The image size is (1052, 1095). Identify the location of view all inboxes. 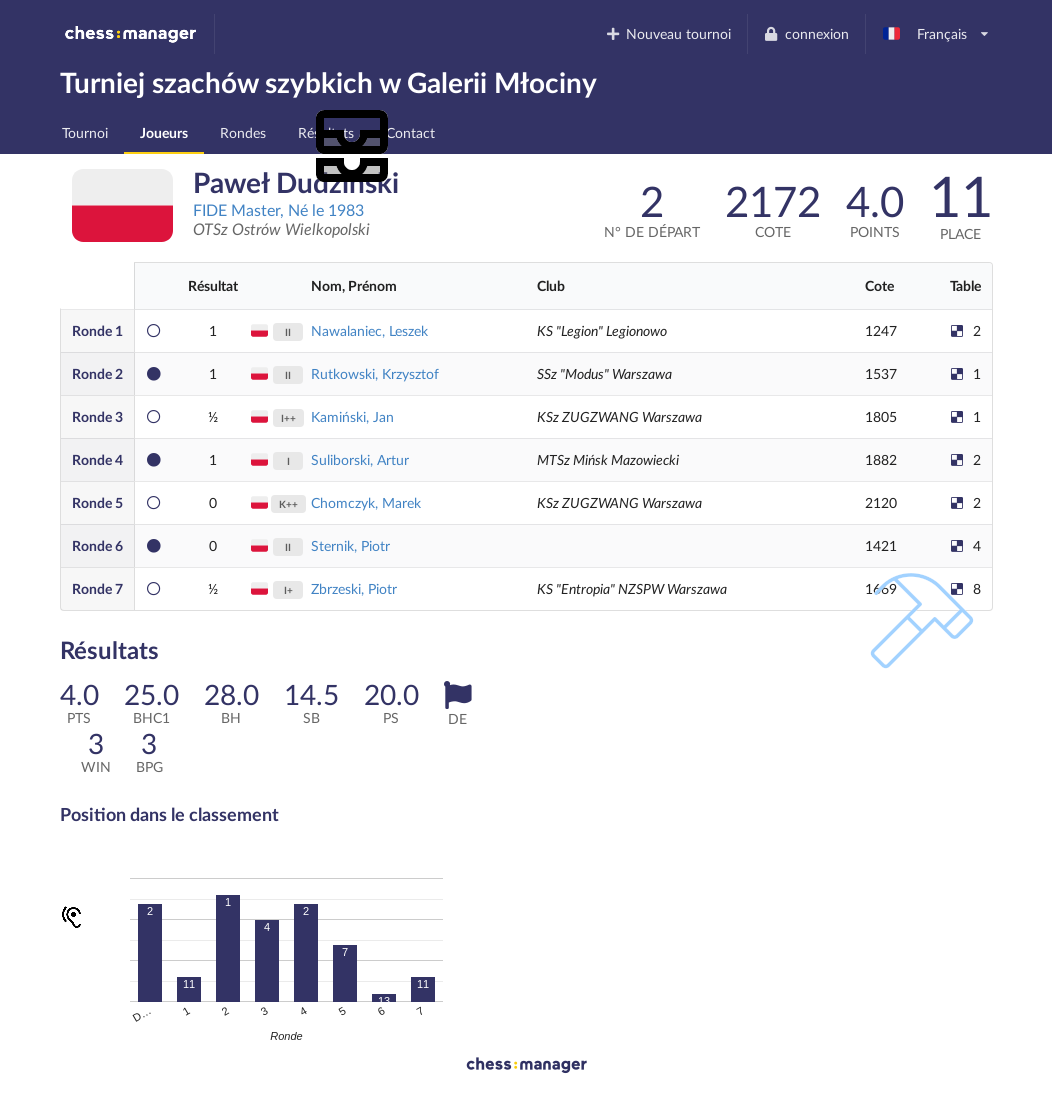
(352, 146).